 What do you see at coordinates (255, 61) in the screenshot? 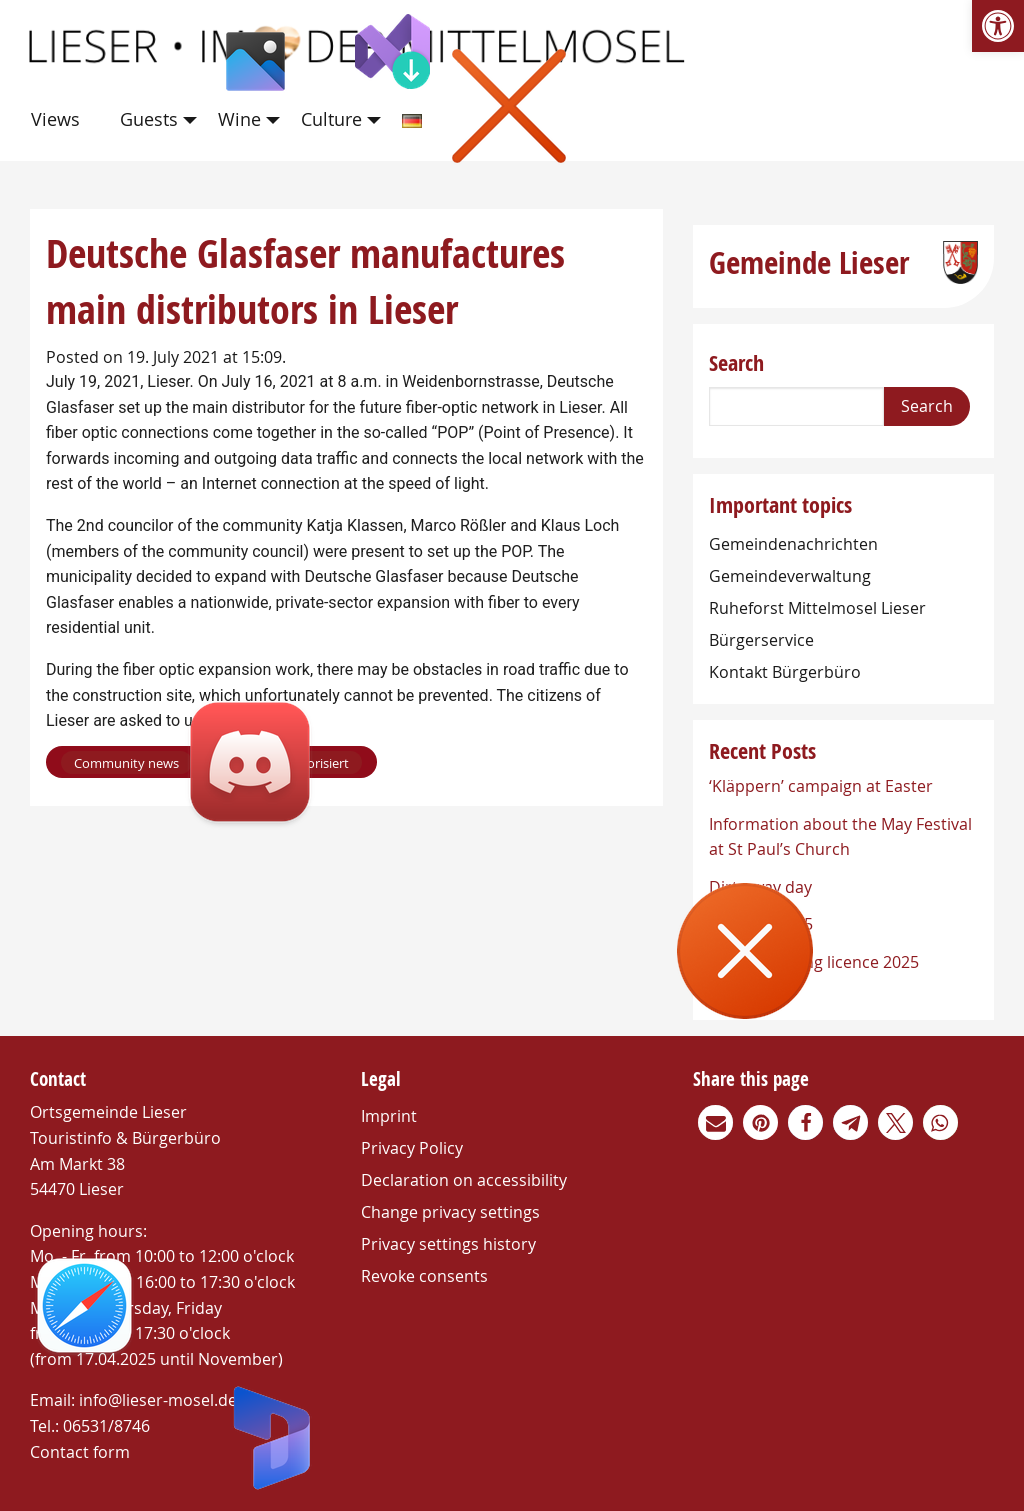
I see `open the photos app` at bounding box center [255, 61].